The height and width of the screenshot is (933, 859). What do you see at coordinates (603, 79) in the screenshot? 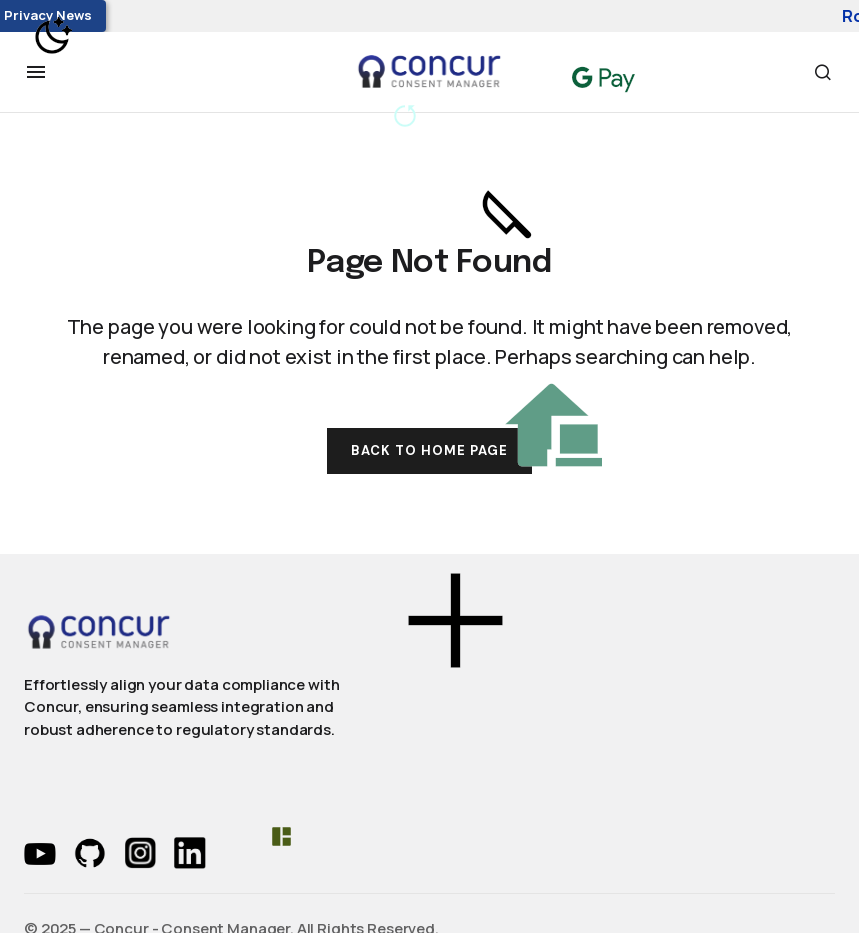
I see `pay with google pay` at bounding box center [603, 79].